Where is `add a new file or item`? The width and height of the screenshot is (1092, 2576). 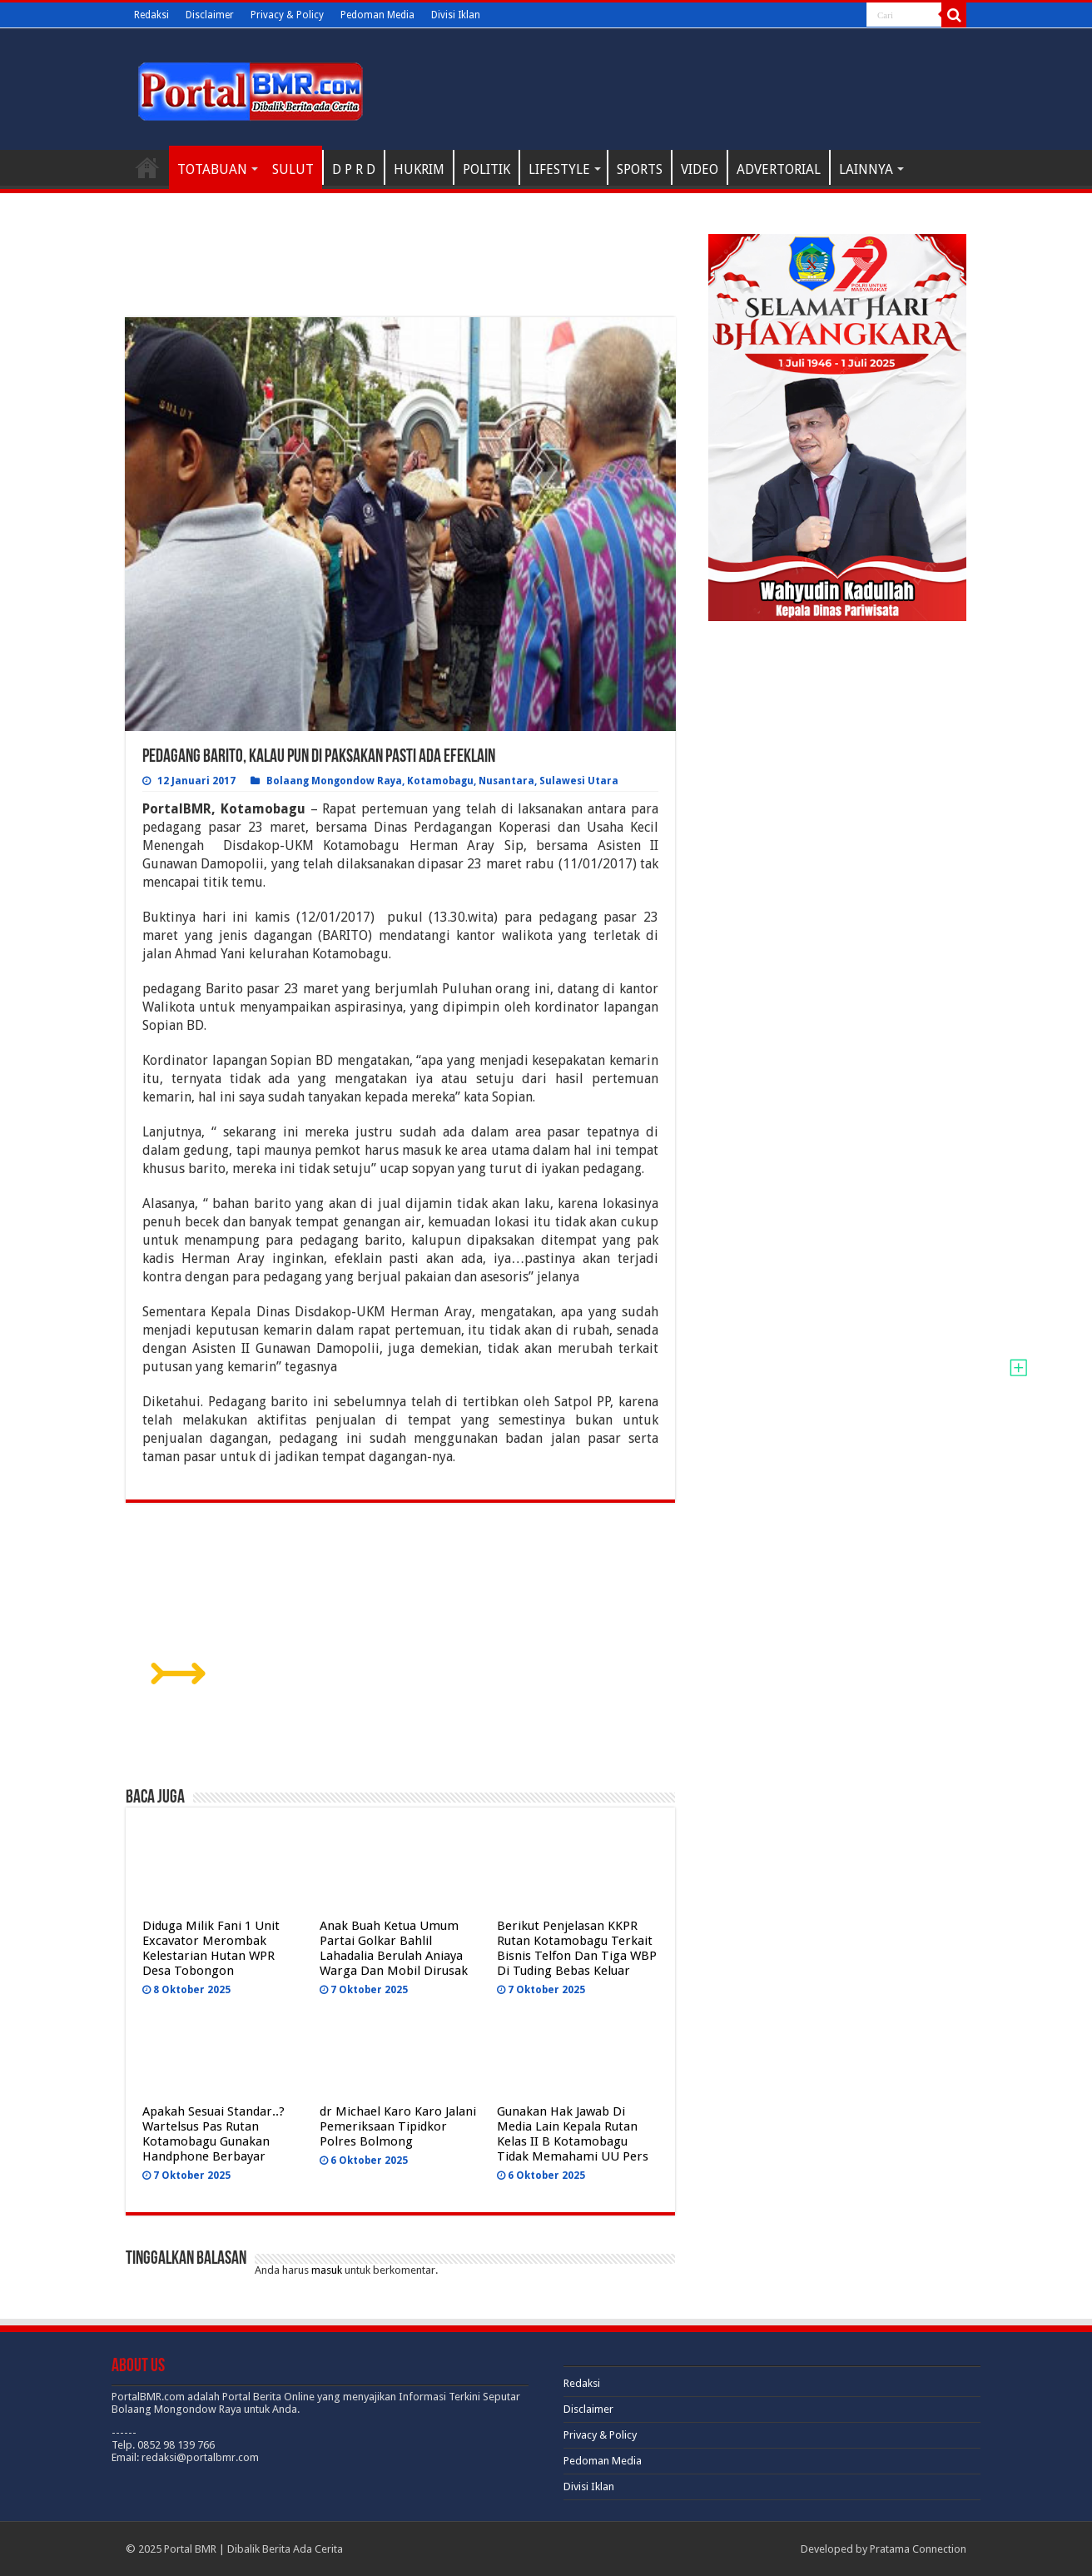 add a new file or item is located at coordinates (1019, 1368).